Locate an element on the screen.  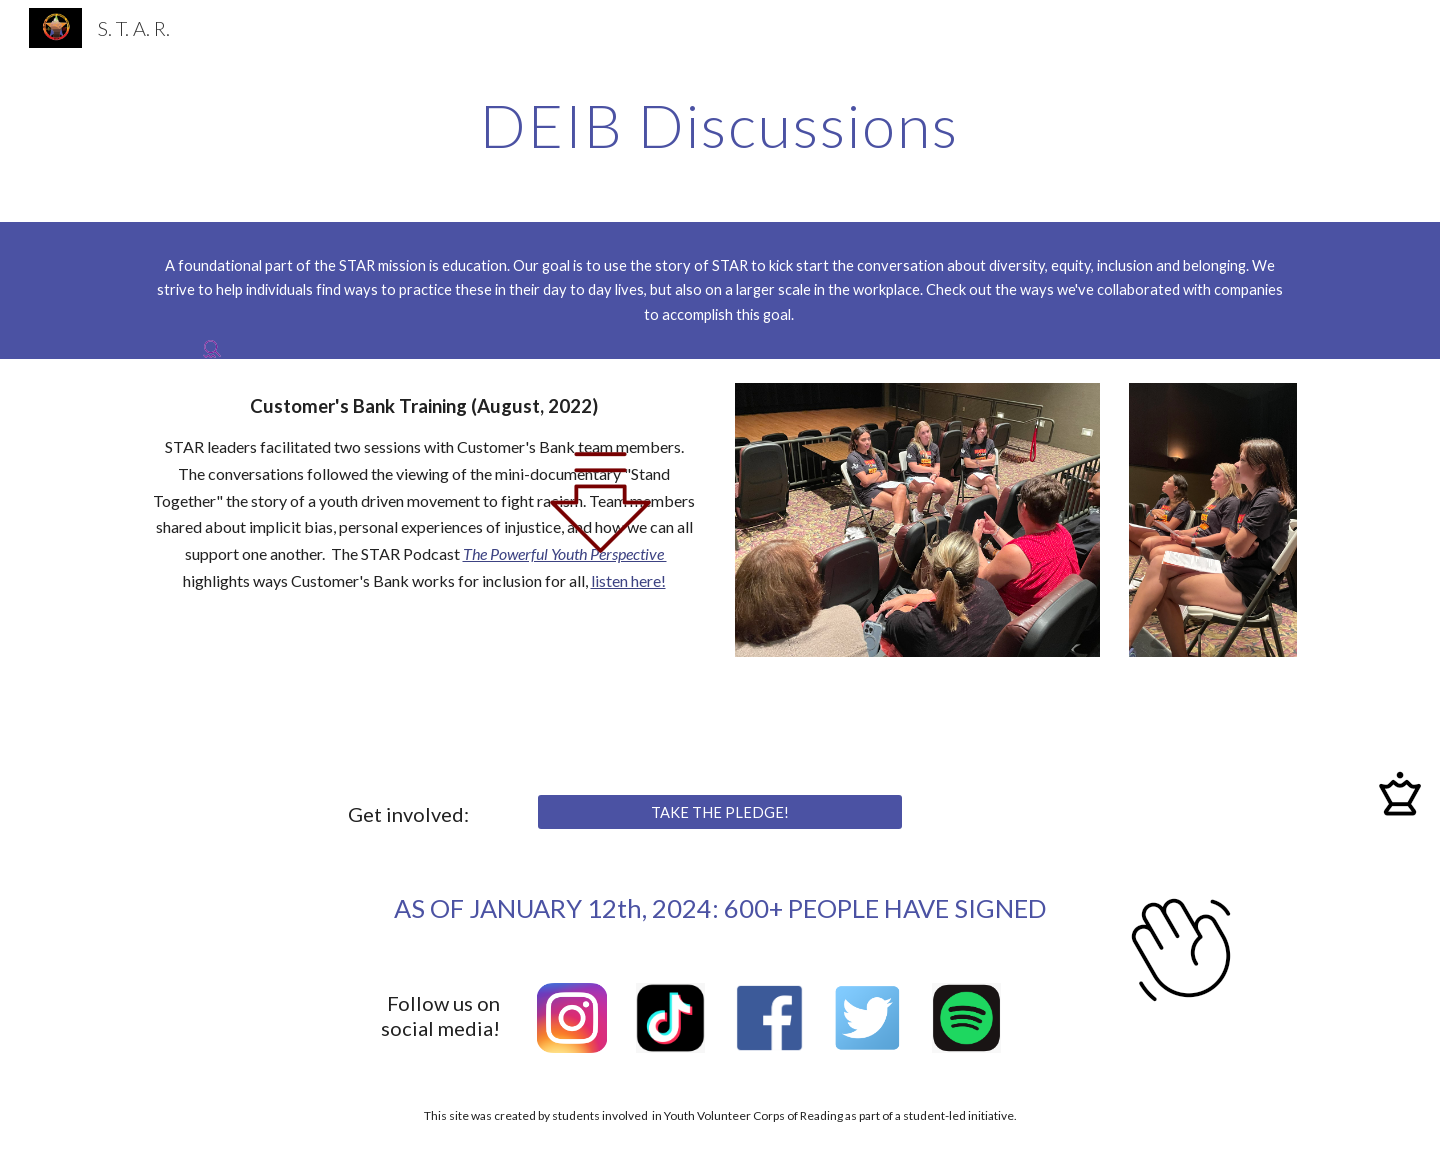
perform a fuzzy or approximate search is located at coordinates (212, 348).